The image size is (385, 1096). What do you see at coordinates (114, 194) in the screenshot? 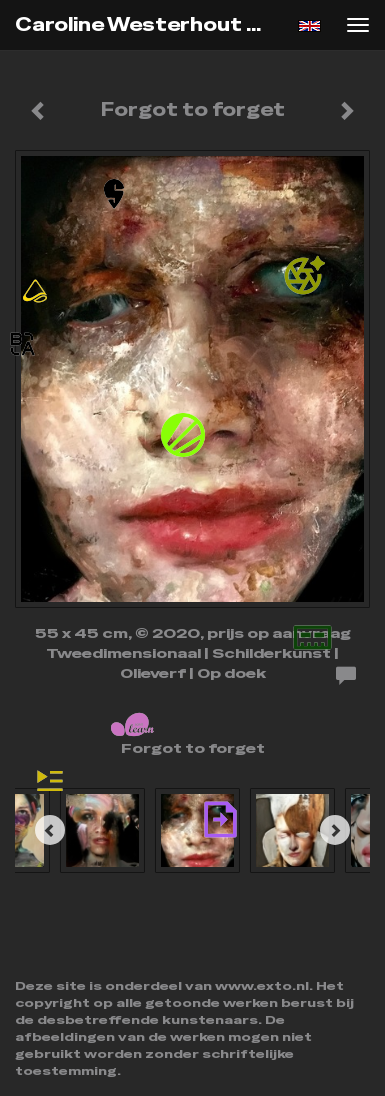
I see `open the Swiggy food delivery app` at bounding box center [114, 194].